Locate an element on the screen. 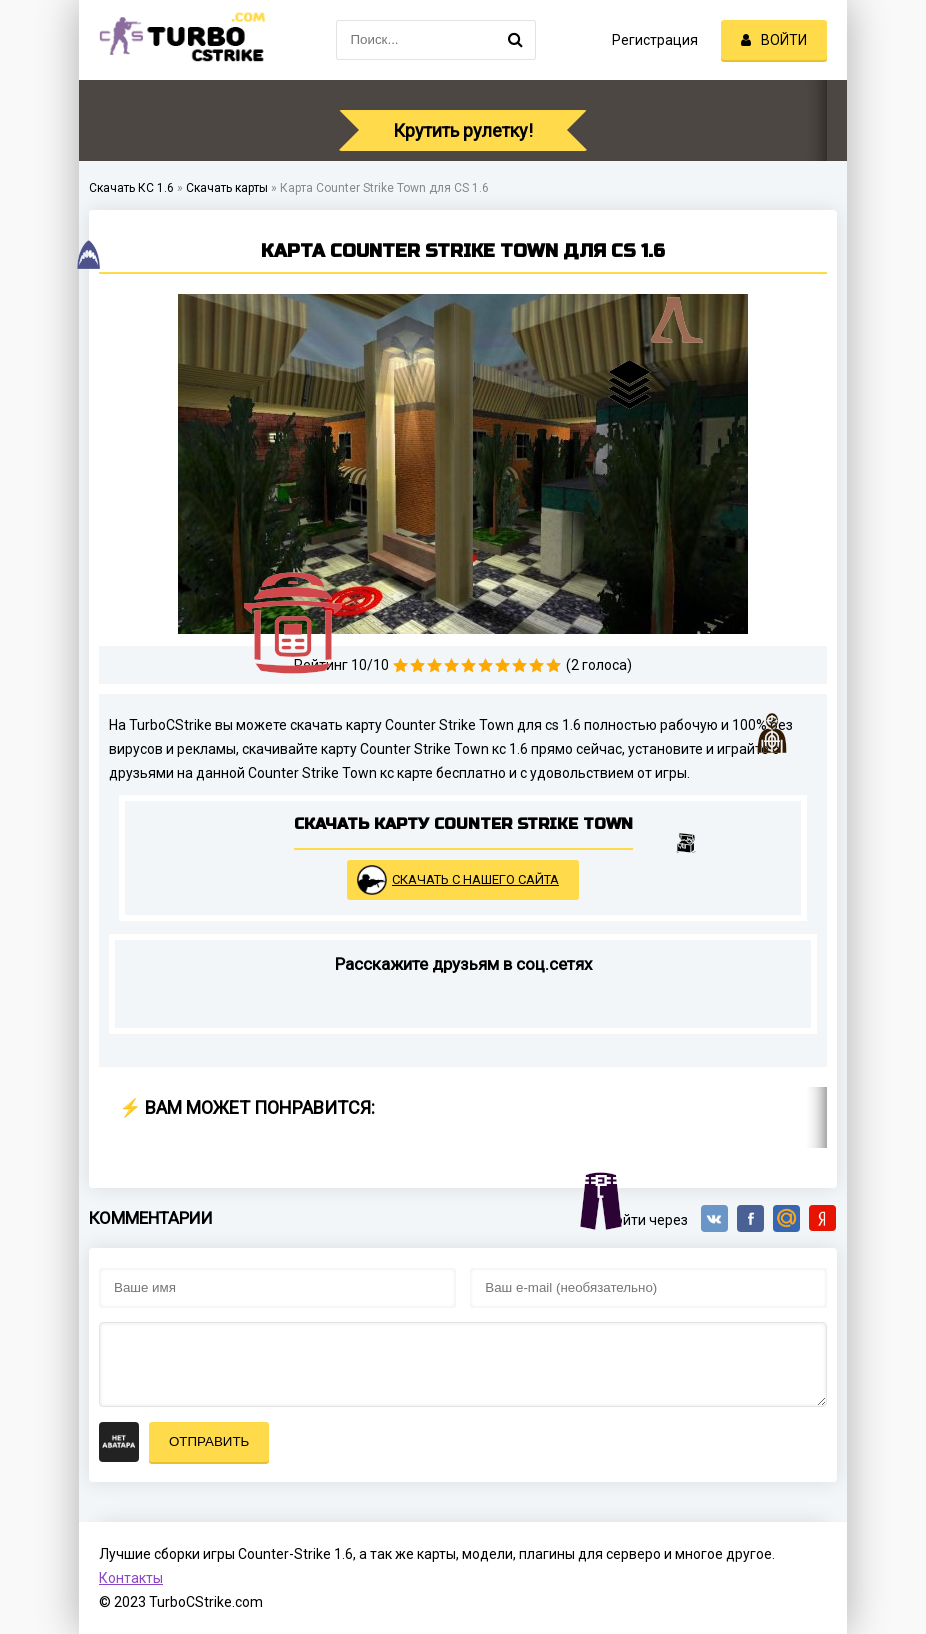 The width and height of the screenshot is (926, 1634). view layers or stacked elements is located at coordinates (629, 384).